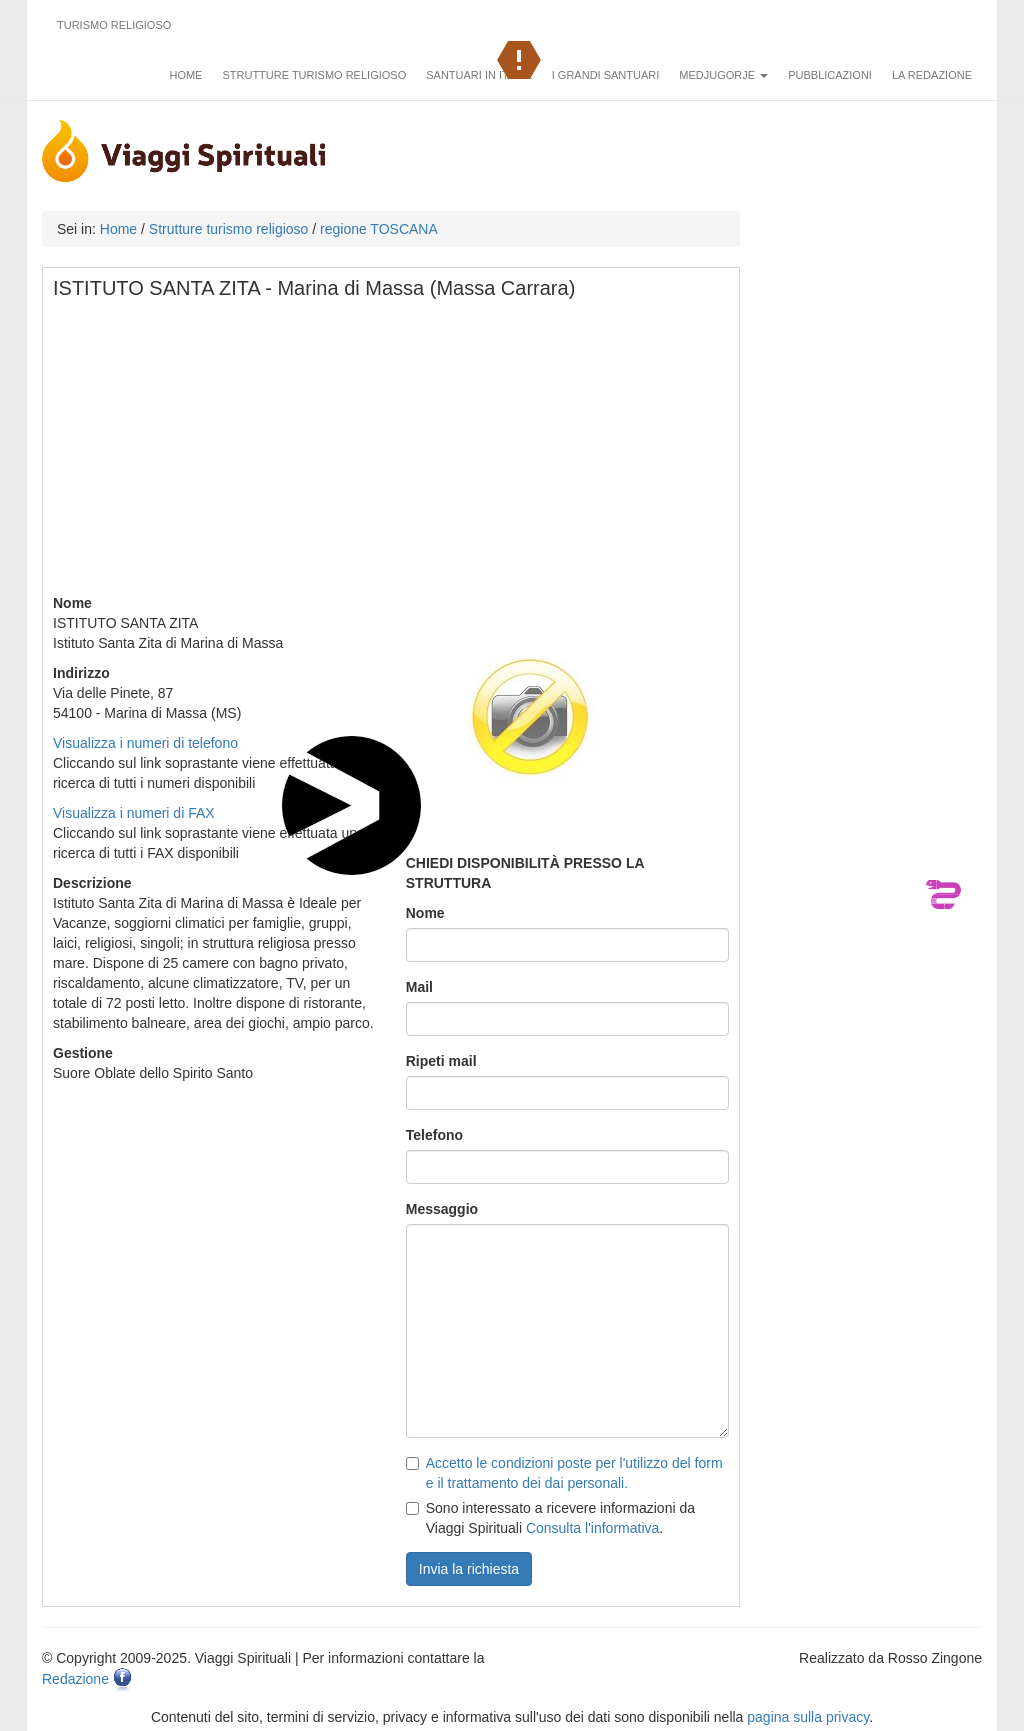 The image size is (1024, 1731). Describe the element at coordinates (519, 60) in the screenshot. I see `mark message as spam` at that location.